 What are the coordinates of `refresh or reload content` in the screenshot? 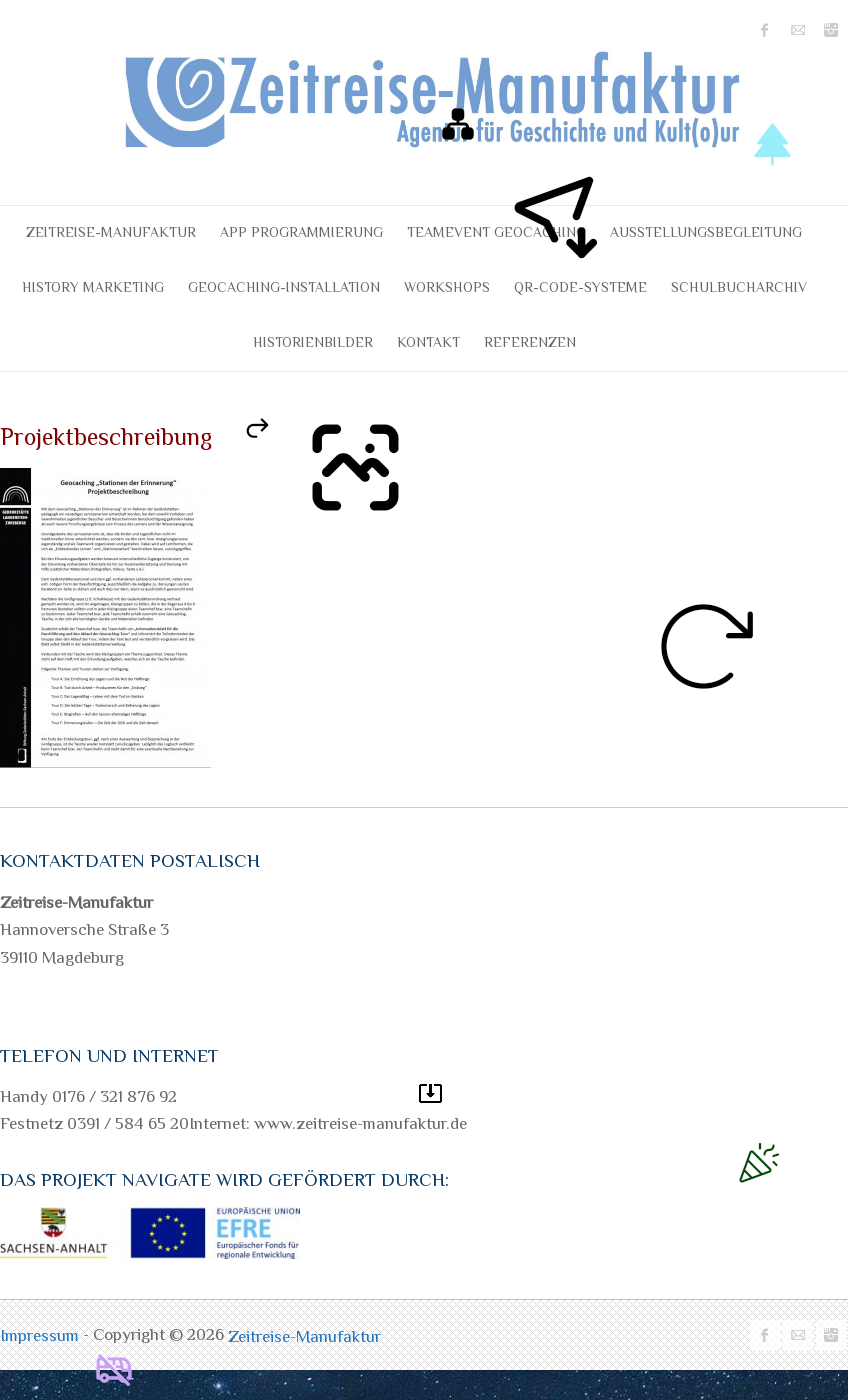 It's located at (703, 646).